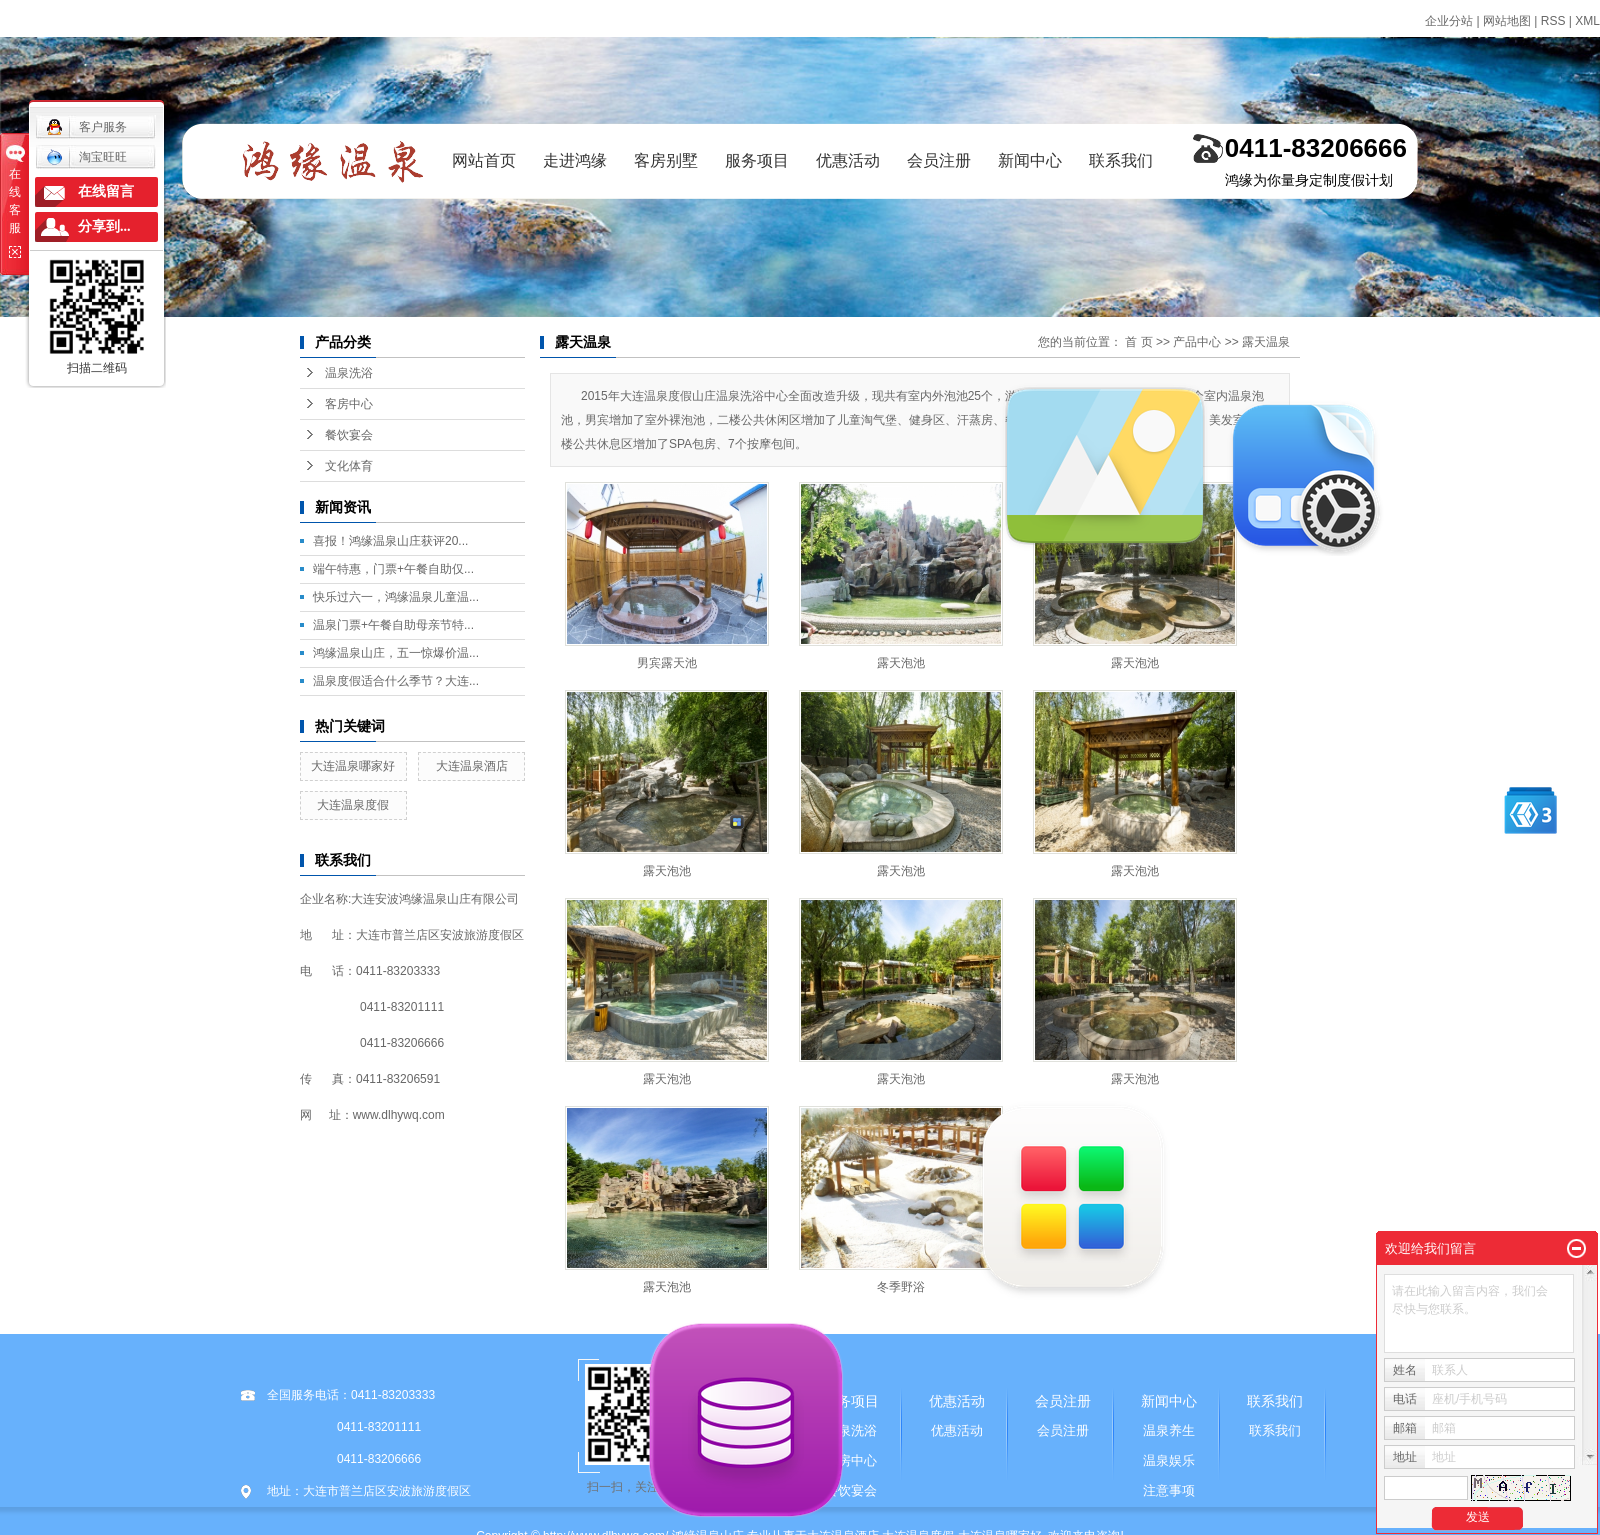  Describe the element at coordinates (1303, 475) in the screenshot. I see `open system profiler application` at that location.